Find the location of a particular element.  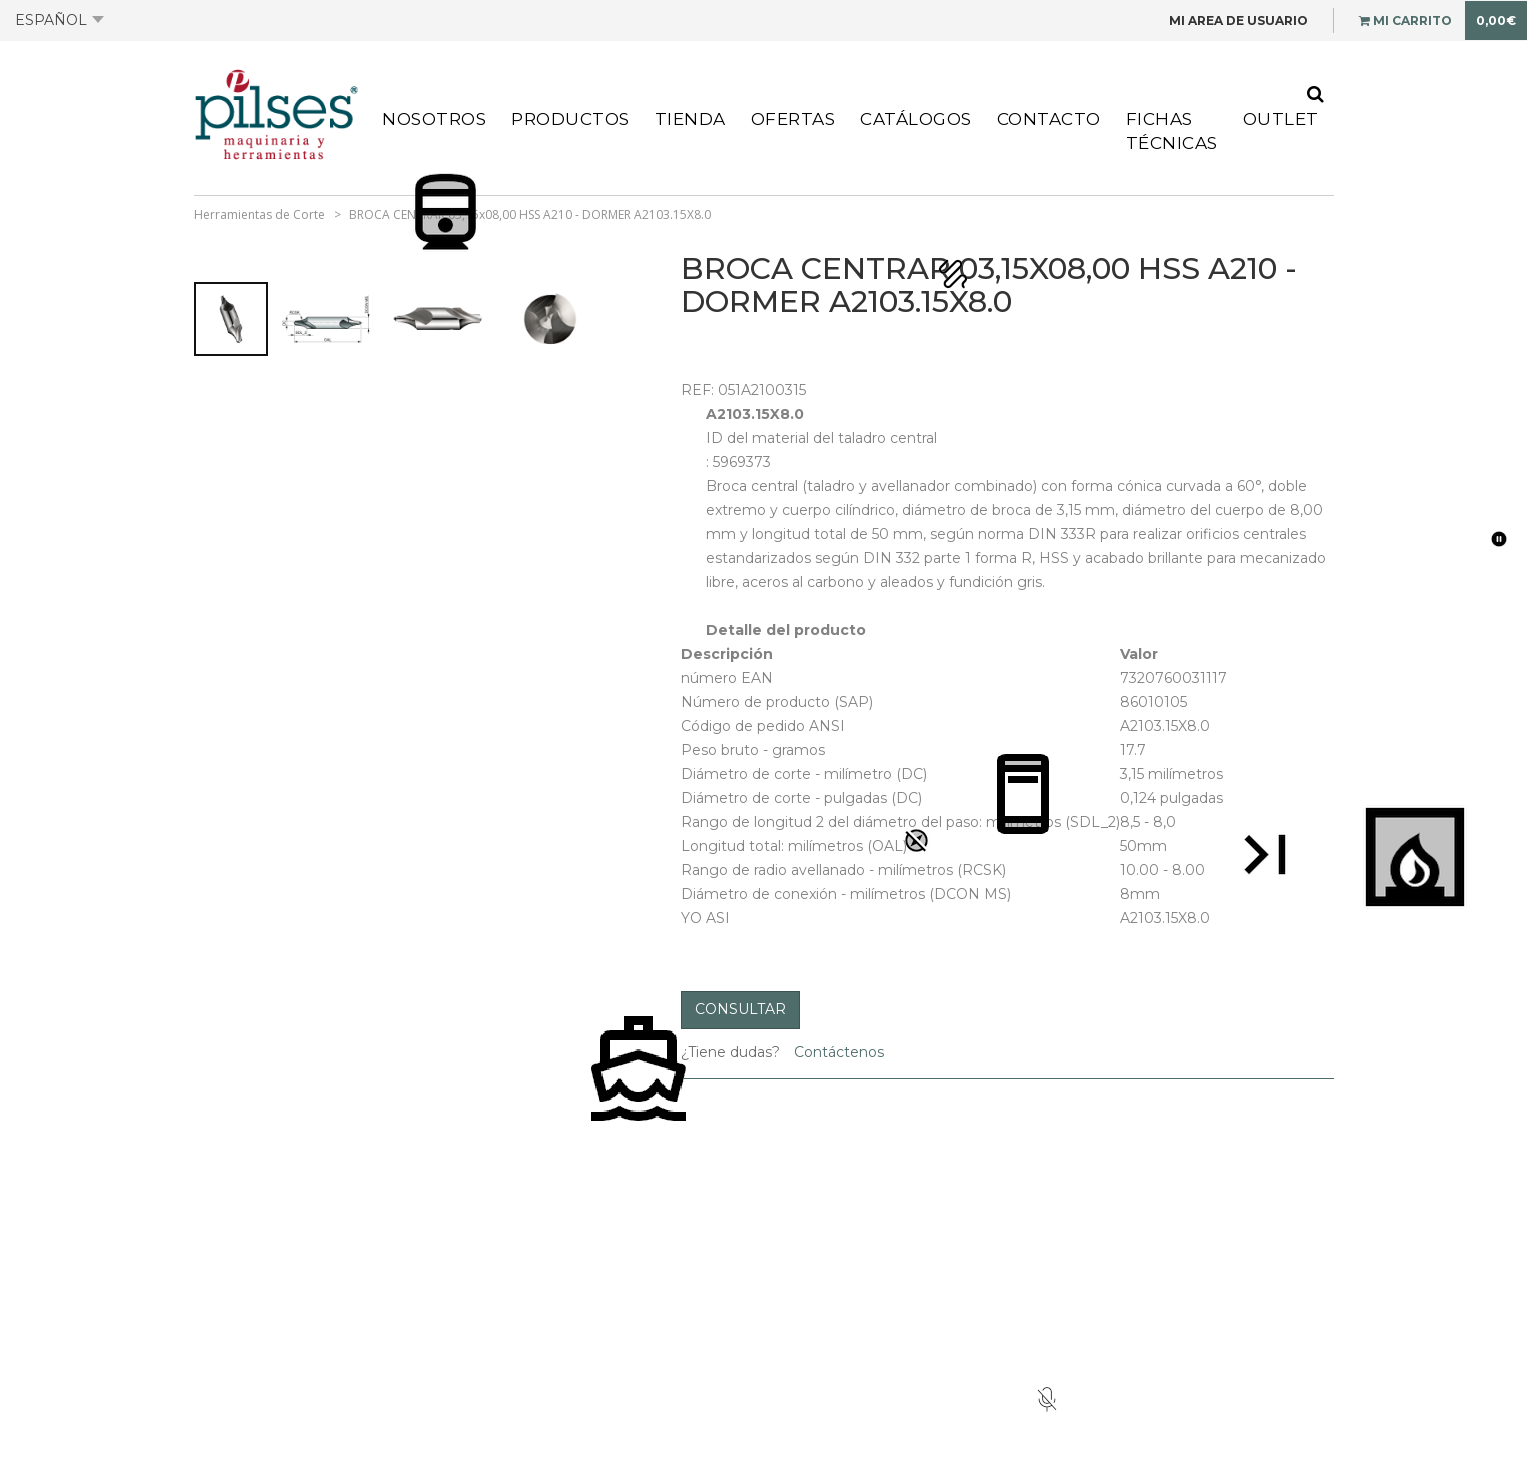

pause media playback is located at coordinates (1499, 539).